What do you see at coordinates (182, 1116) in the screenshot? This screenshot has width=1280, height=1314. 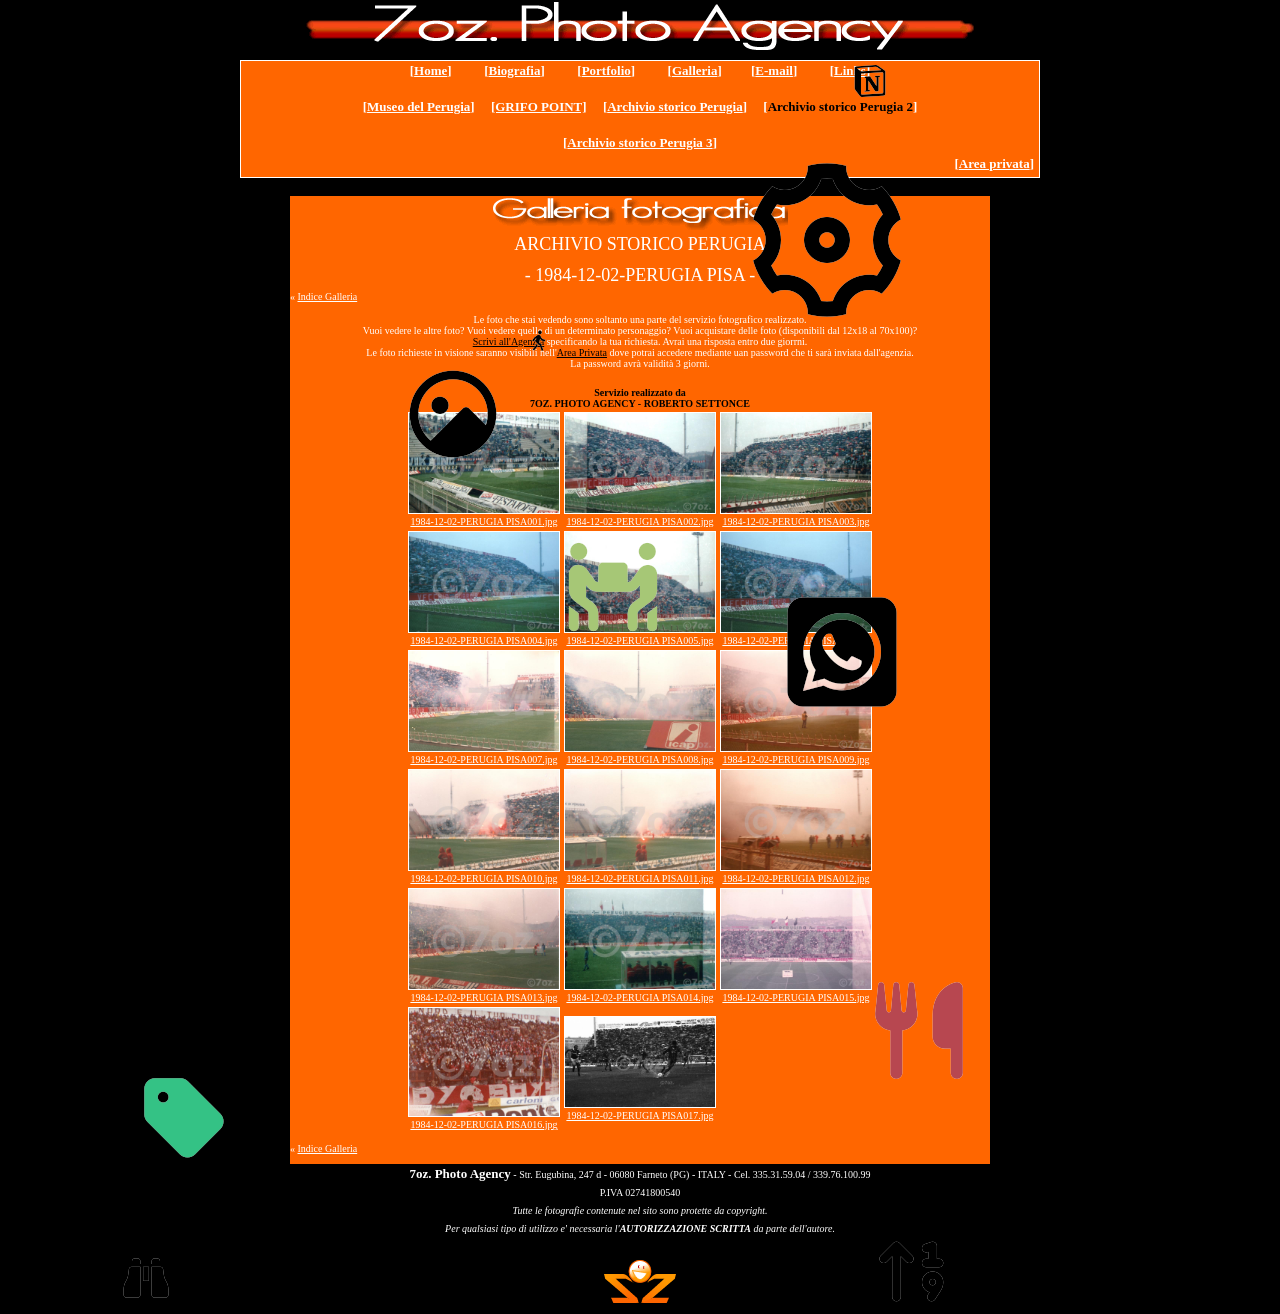 I see `add a tag or label to an item` at bounding box center [182, 1116].